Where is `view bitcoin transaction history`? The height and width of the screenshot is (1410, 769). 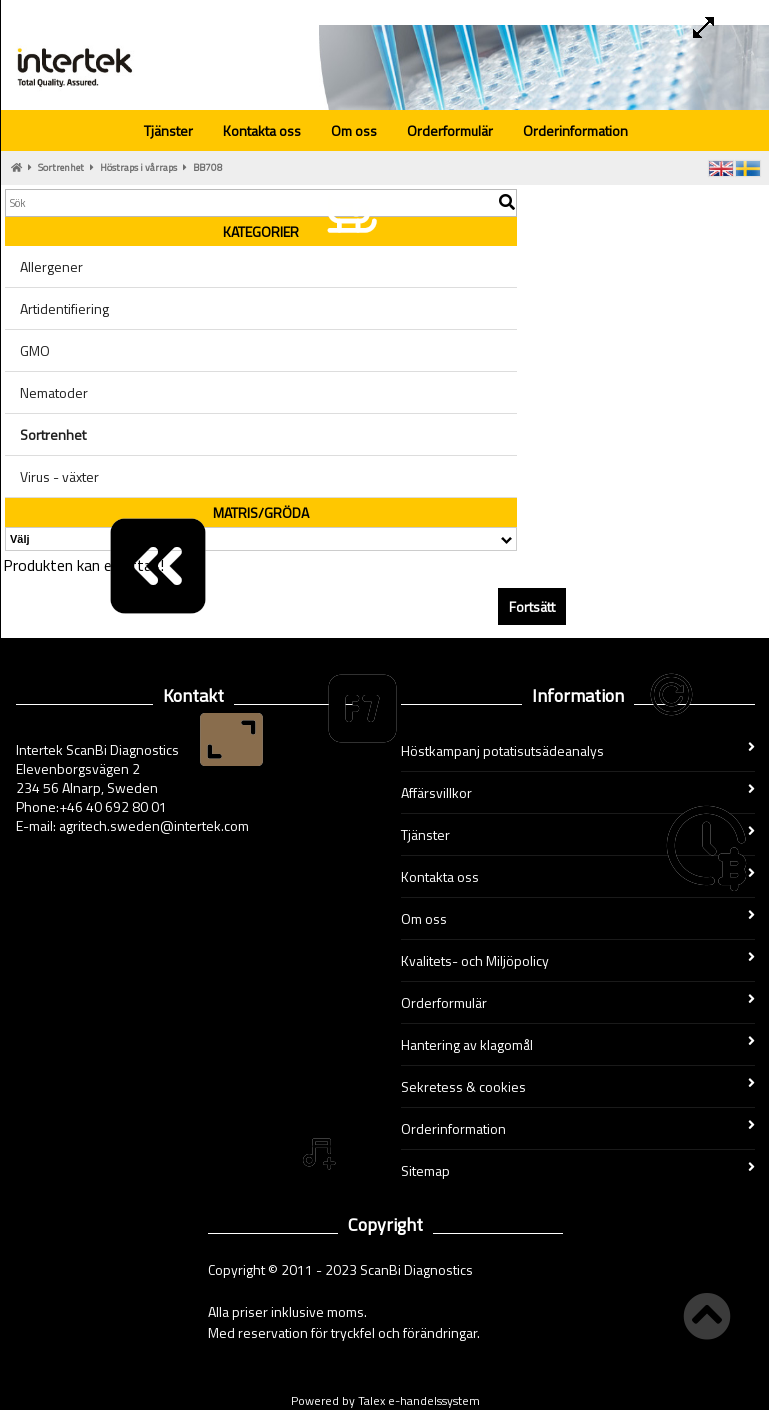
view bitcoin transaction history is located at coordinates (706, 845).